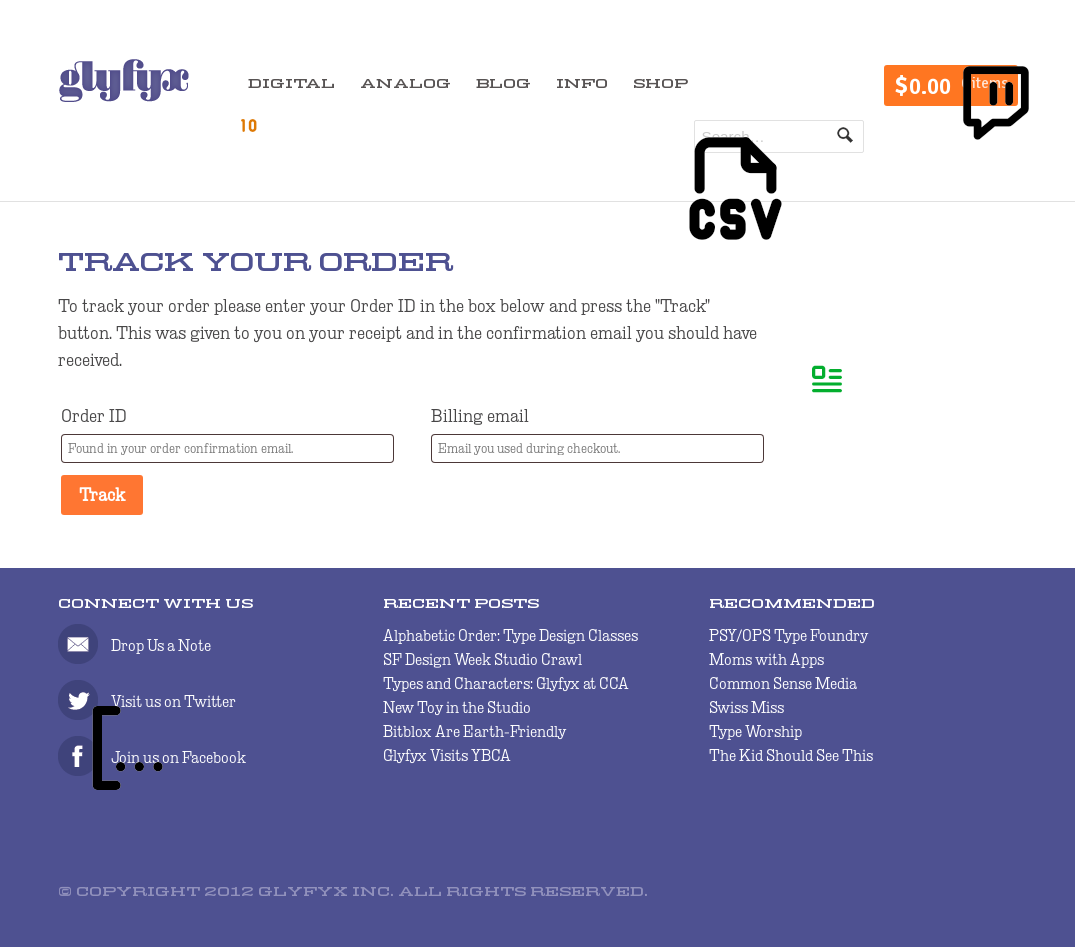 The image size is (1075, 947). Describe the element at coordinates (735, 188) in the screenshot. I see `indicates a CSV file type` at that location.